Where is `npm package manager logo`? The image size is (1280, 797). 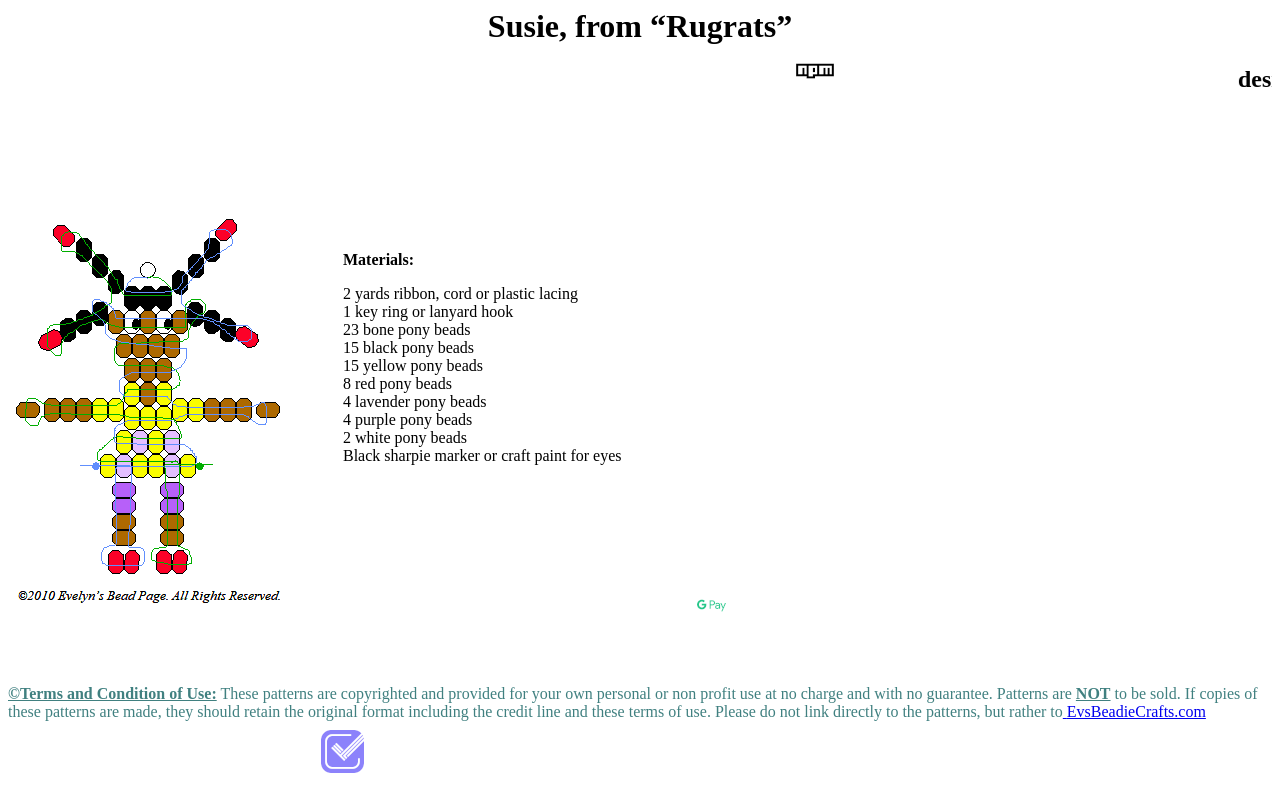
npm package manager logo is located at coordinates (815, 70).